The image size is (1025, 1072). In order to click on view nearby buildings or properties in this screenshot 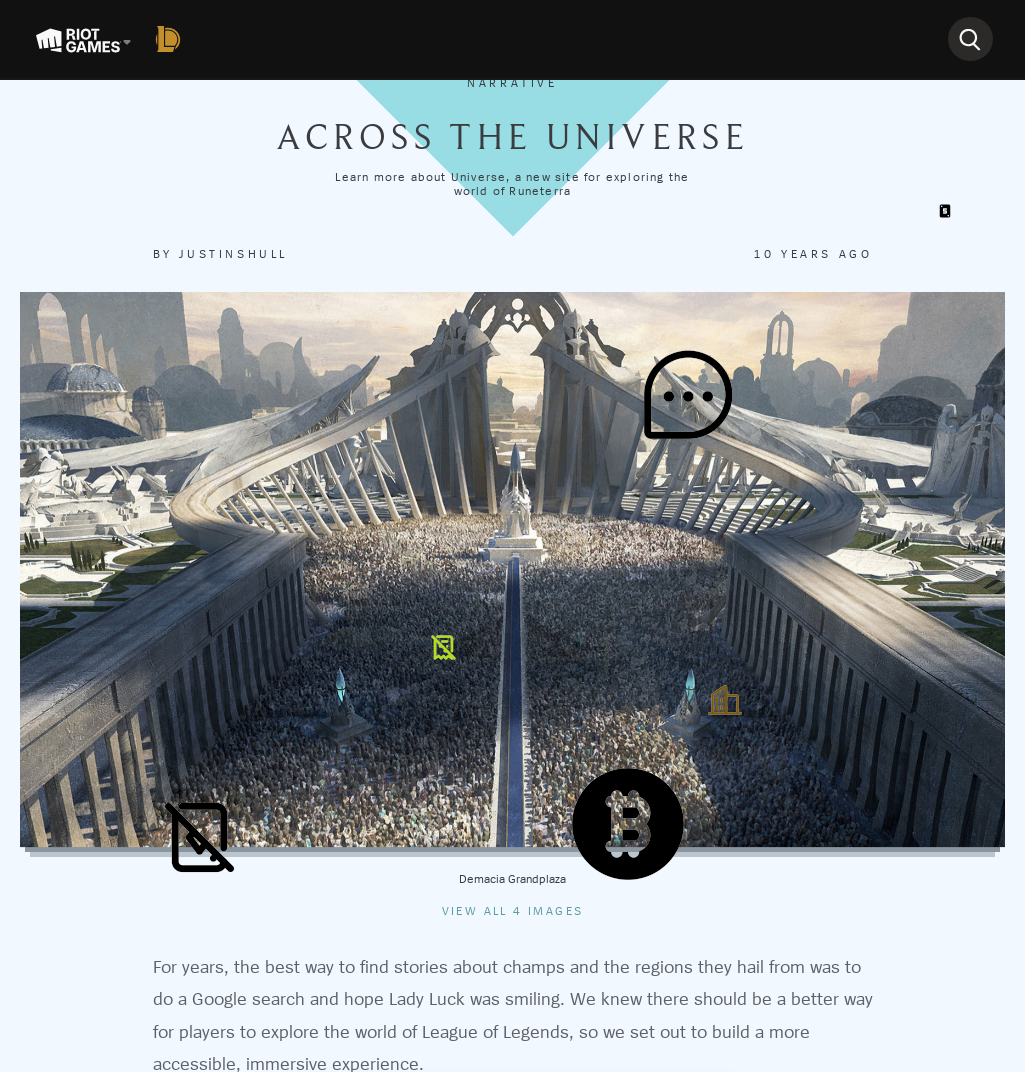, I will do `click(725, 701)`.